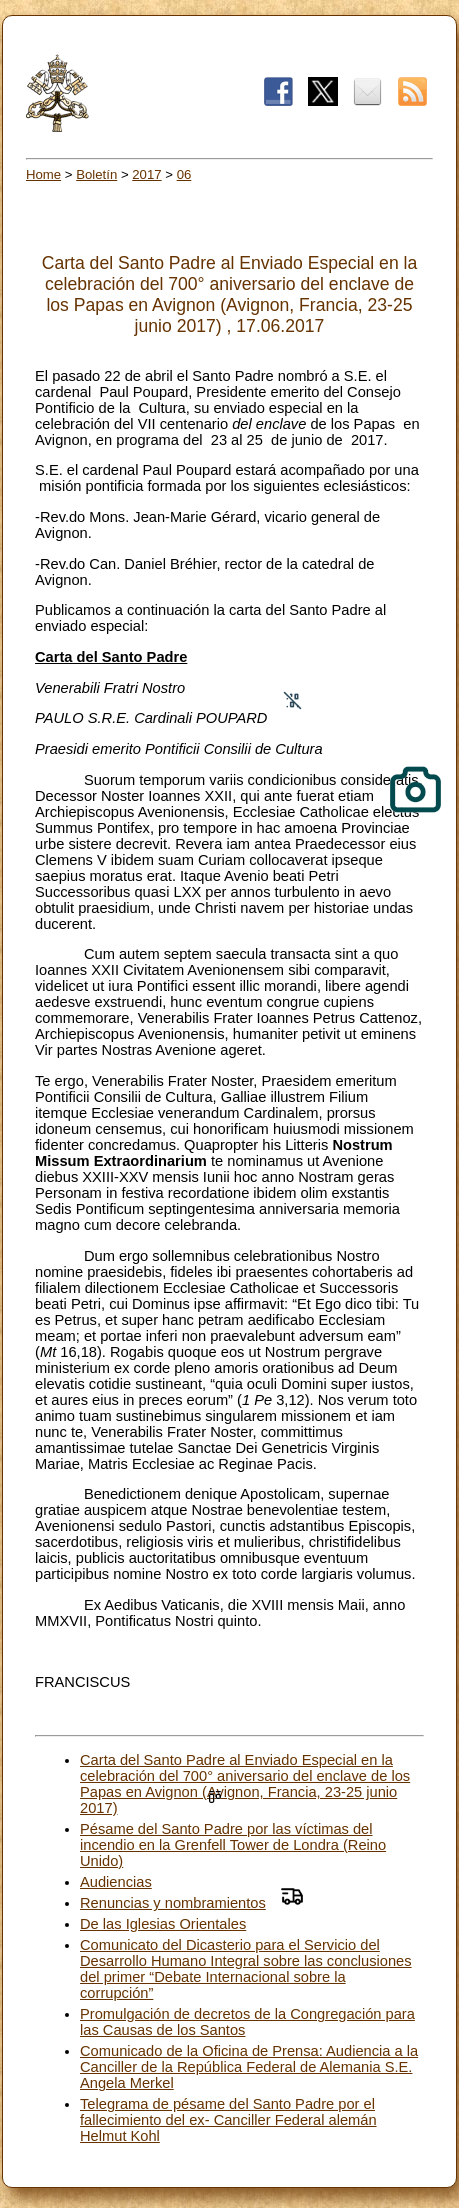  What do you see at coordinates (415, 789) in the screenshot?
I see `take a photo` at bounding box center [415, 789].